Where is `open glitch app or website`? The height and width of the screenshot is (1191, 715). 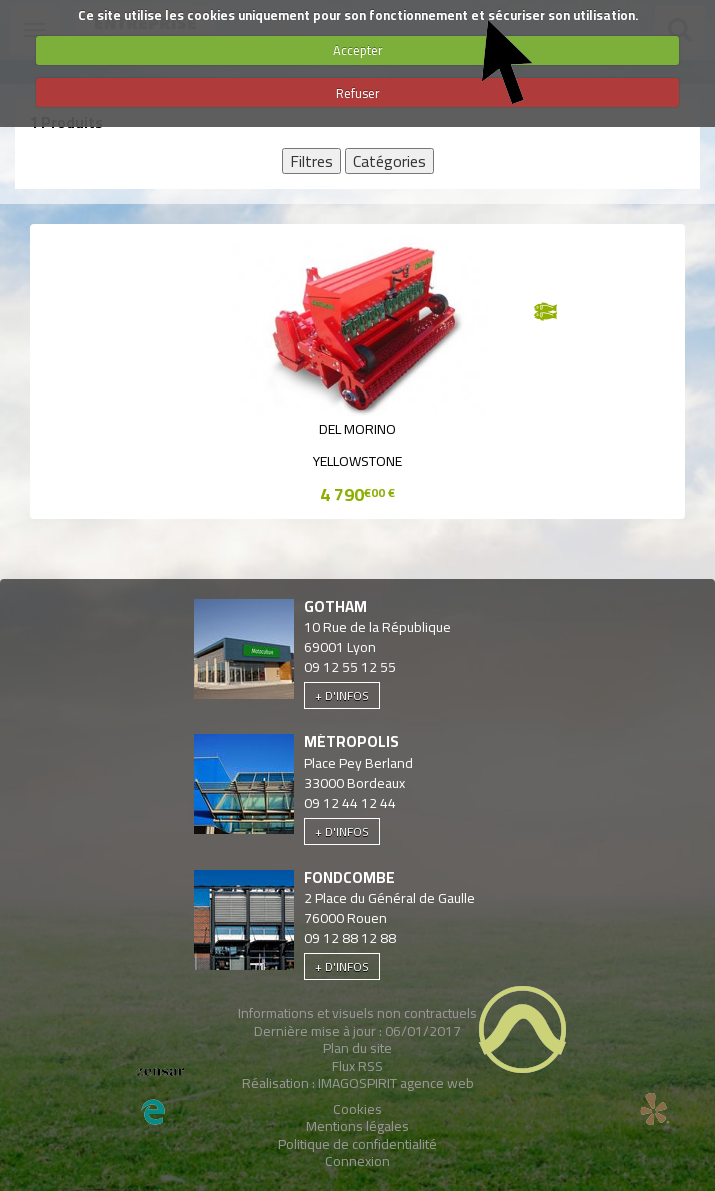 open glitch app or website is located at coordinates (545, 311).